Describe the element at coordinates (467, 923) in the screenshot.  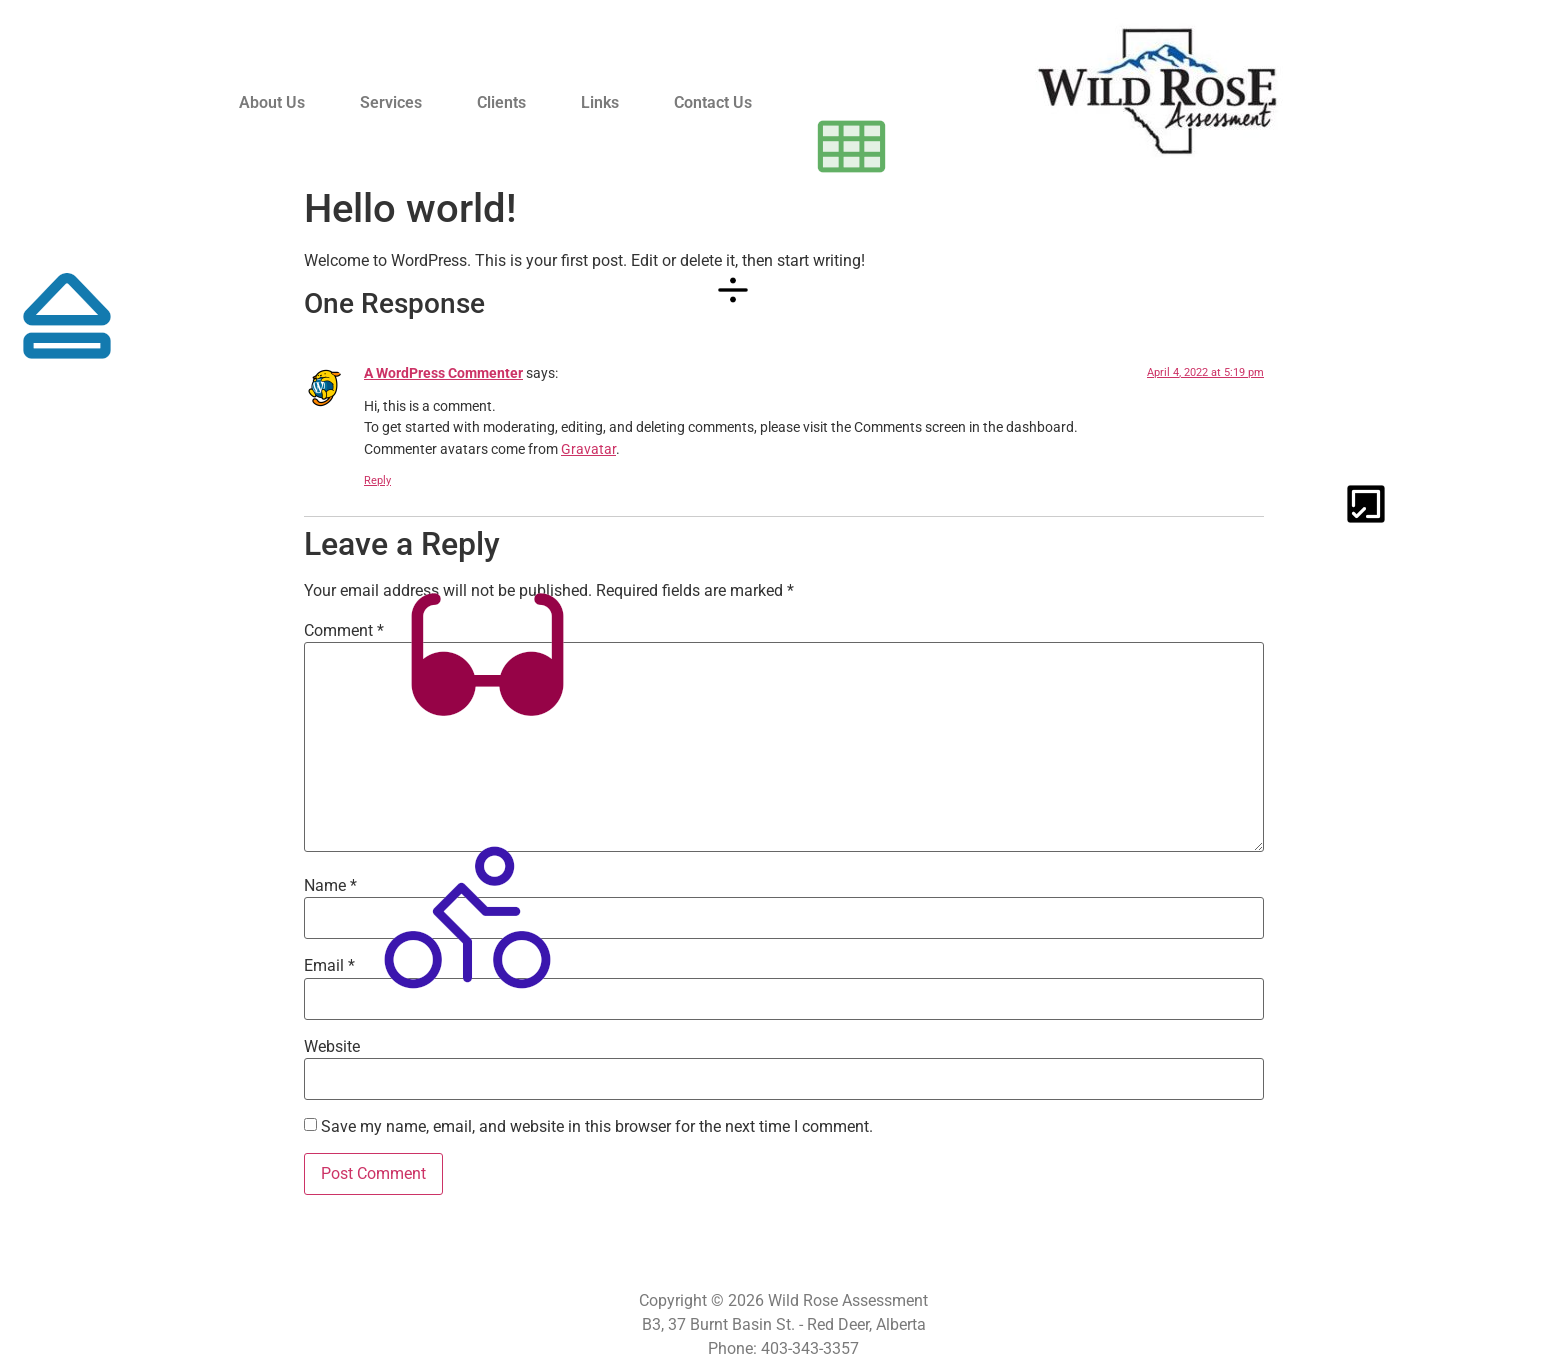
I see `select cycling as transportation mode` at that location.